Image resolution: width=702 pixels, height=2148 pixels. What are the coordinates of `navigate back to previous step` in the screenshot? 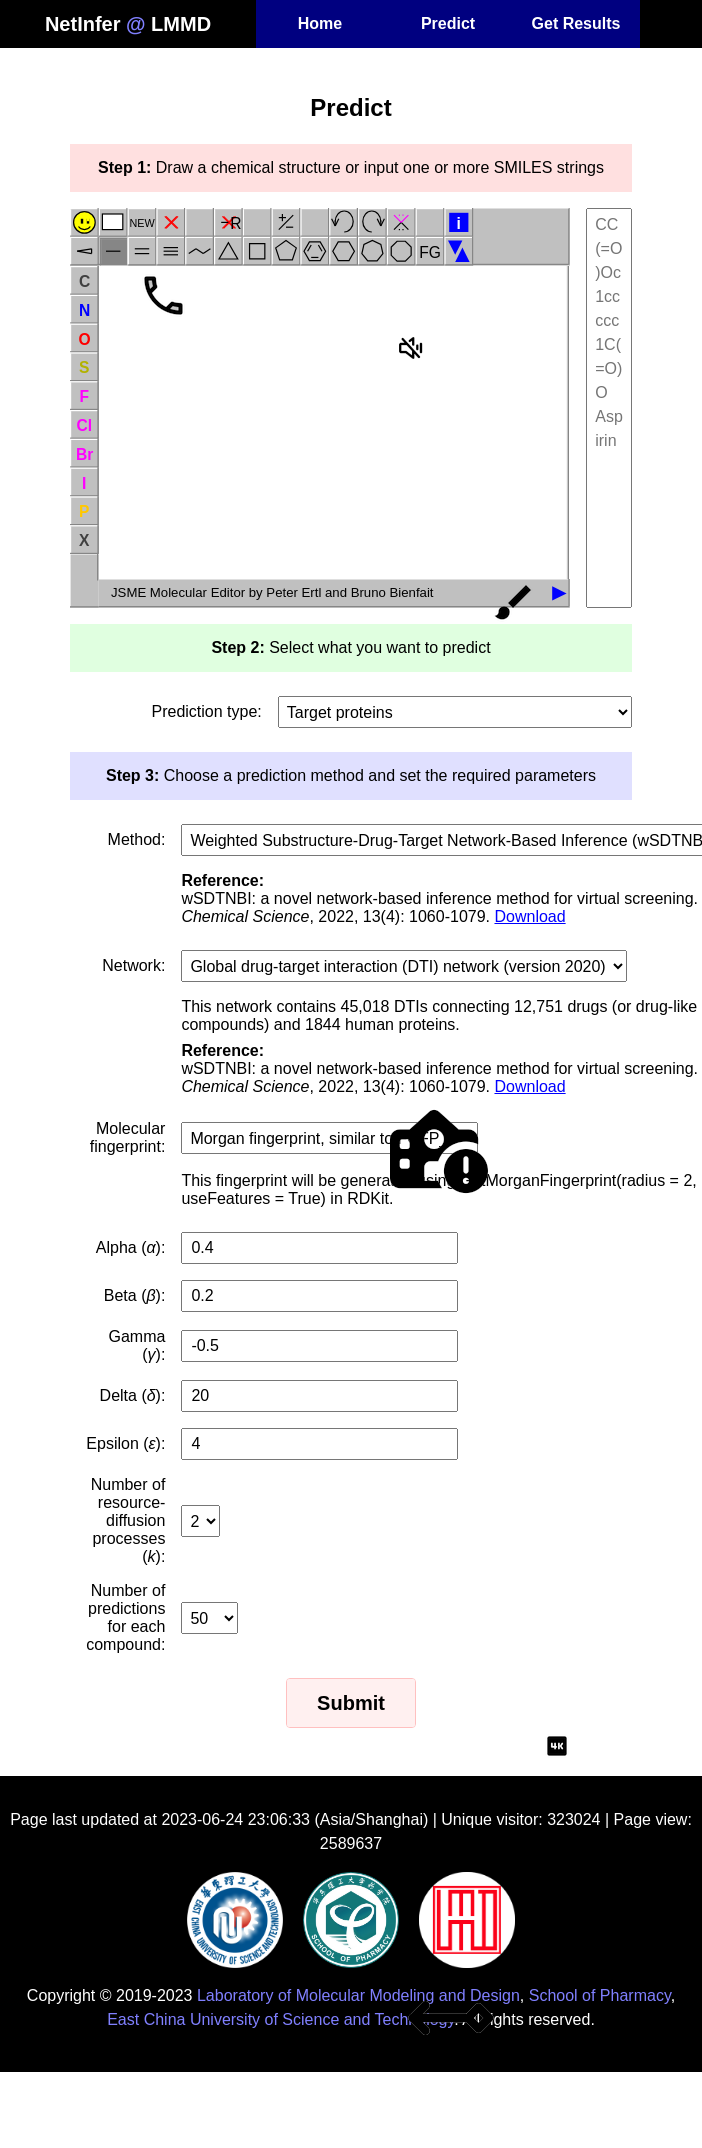 It's located at (451, 2018).